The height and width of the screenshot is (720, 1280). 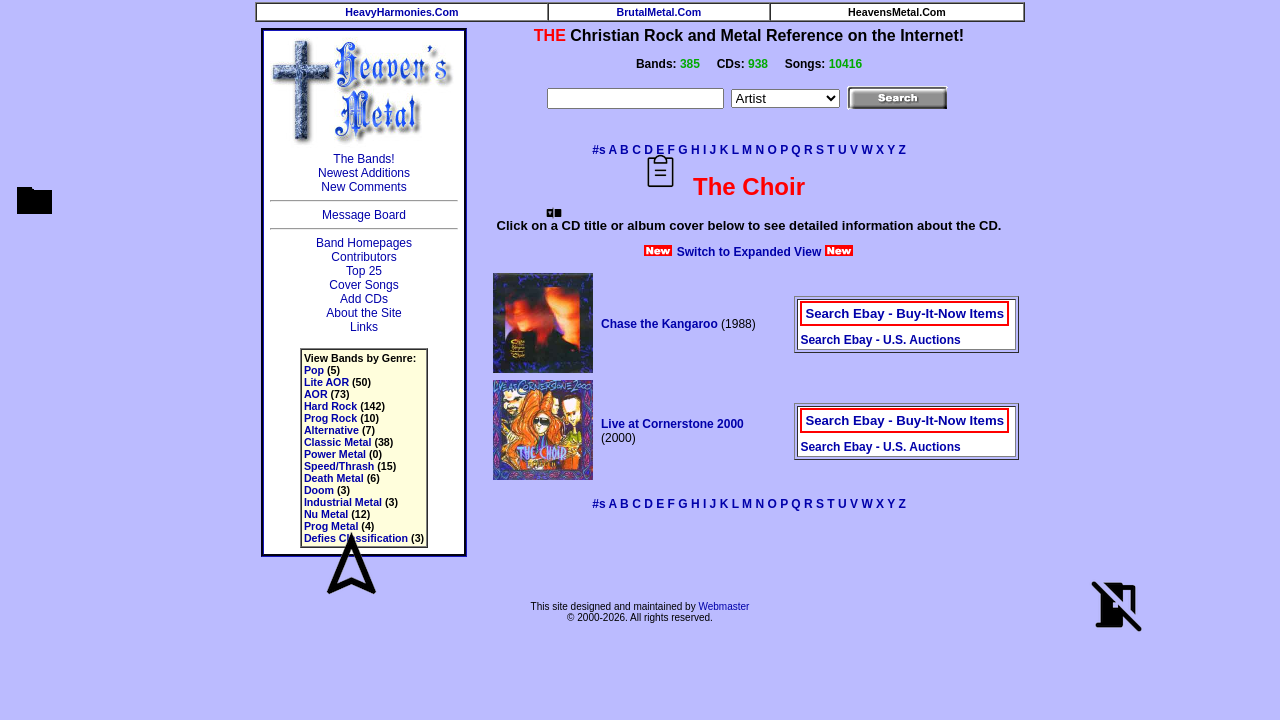 I want to click on view clipboard contents, so click(x=660, y=171).